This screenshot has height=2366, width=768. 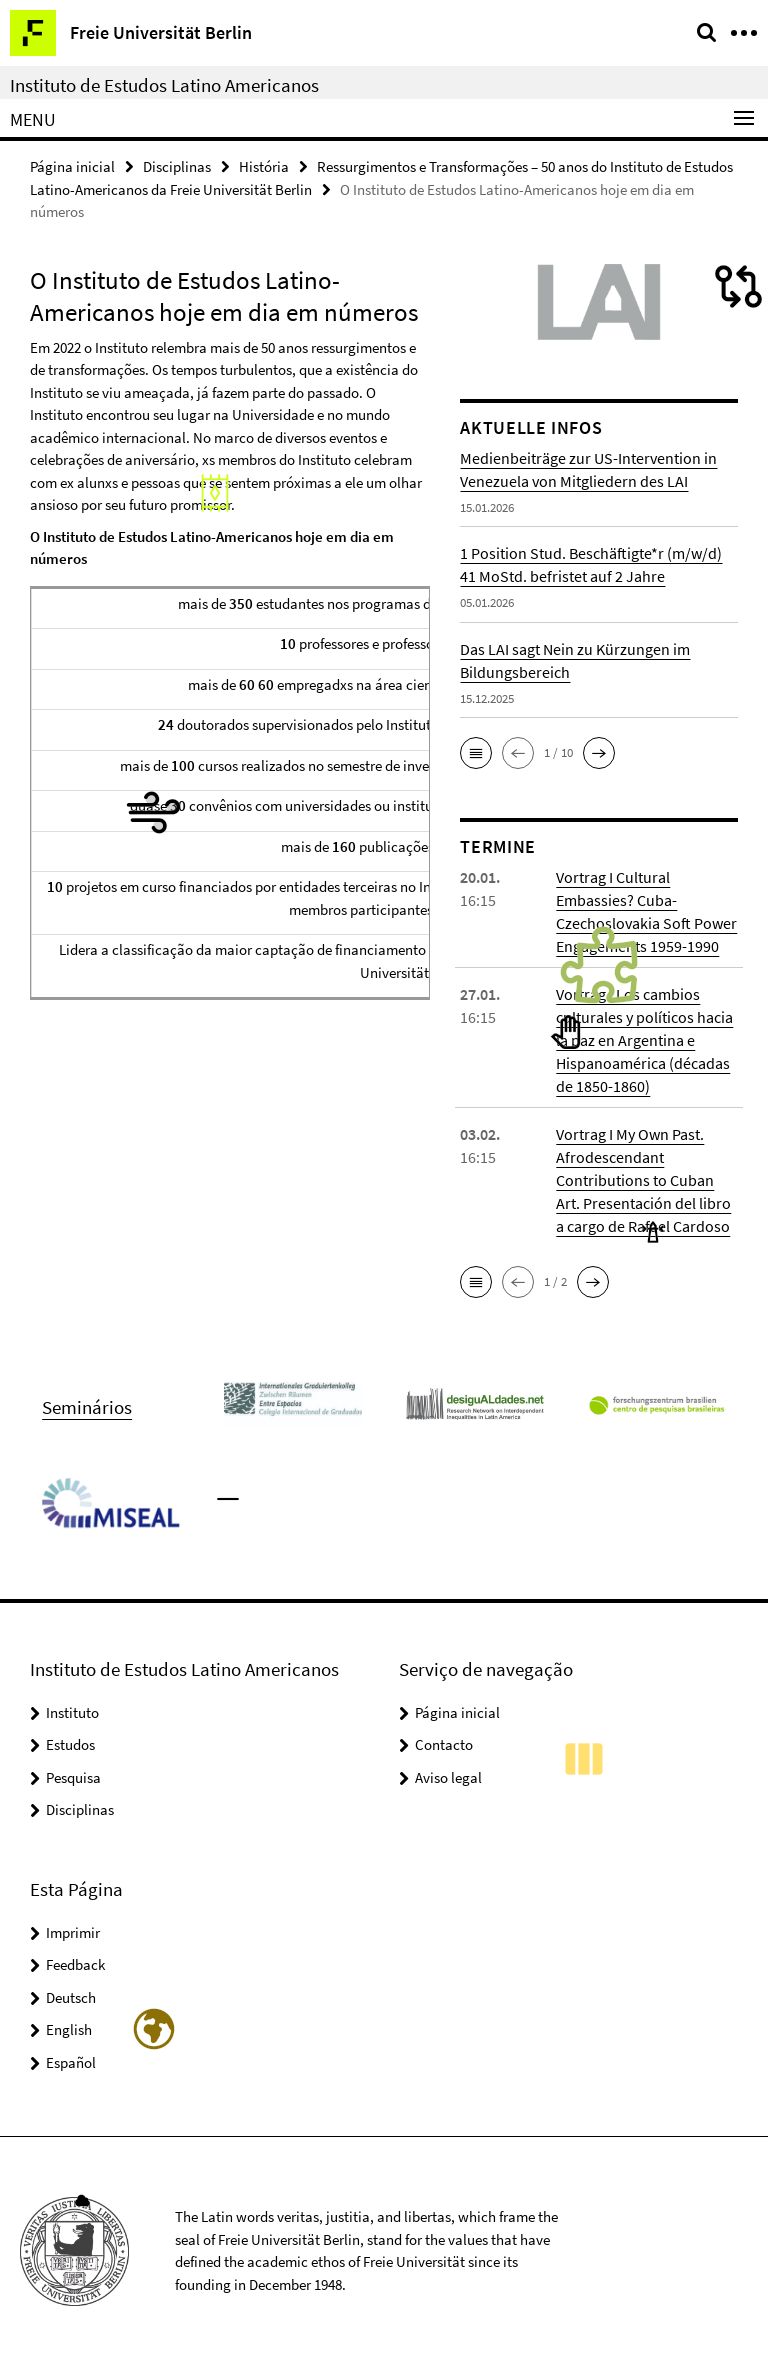 I want to click on decrease quantity or value, so click(x=228, y=1499).